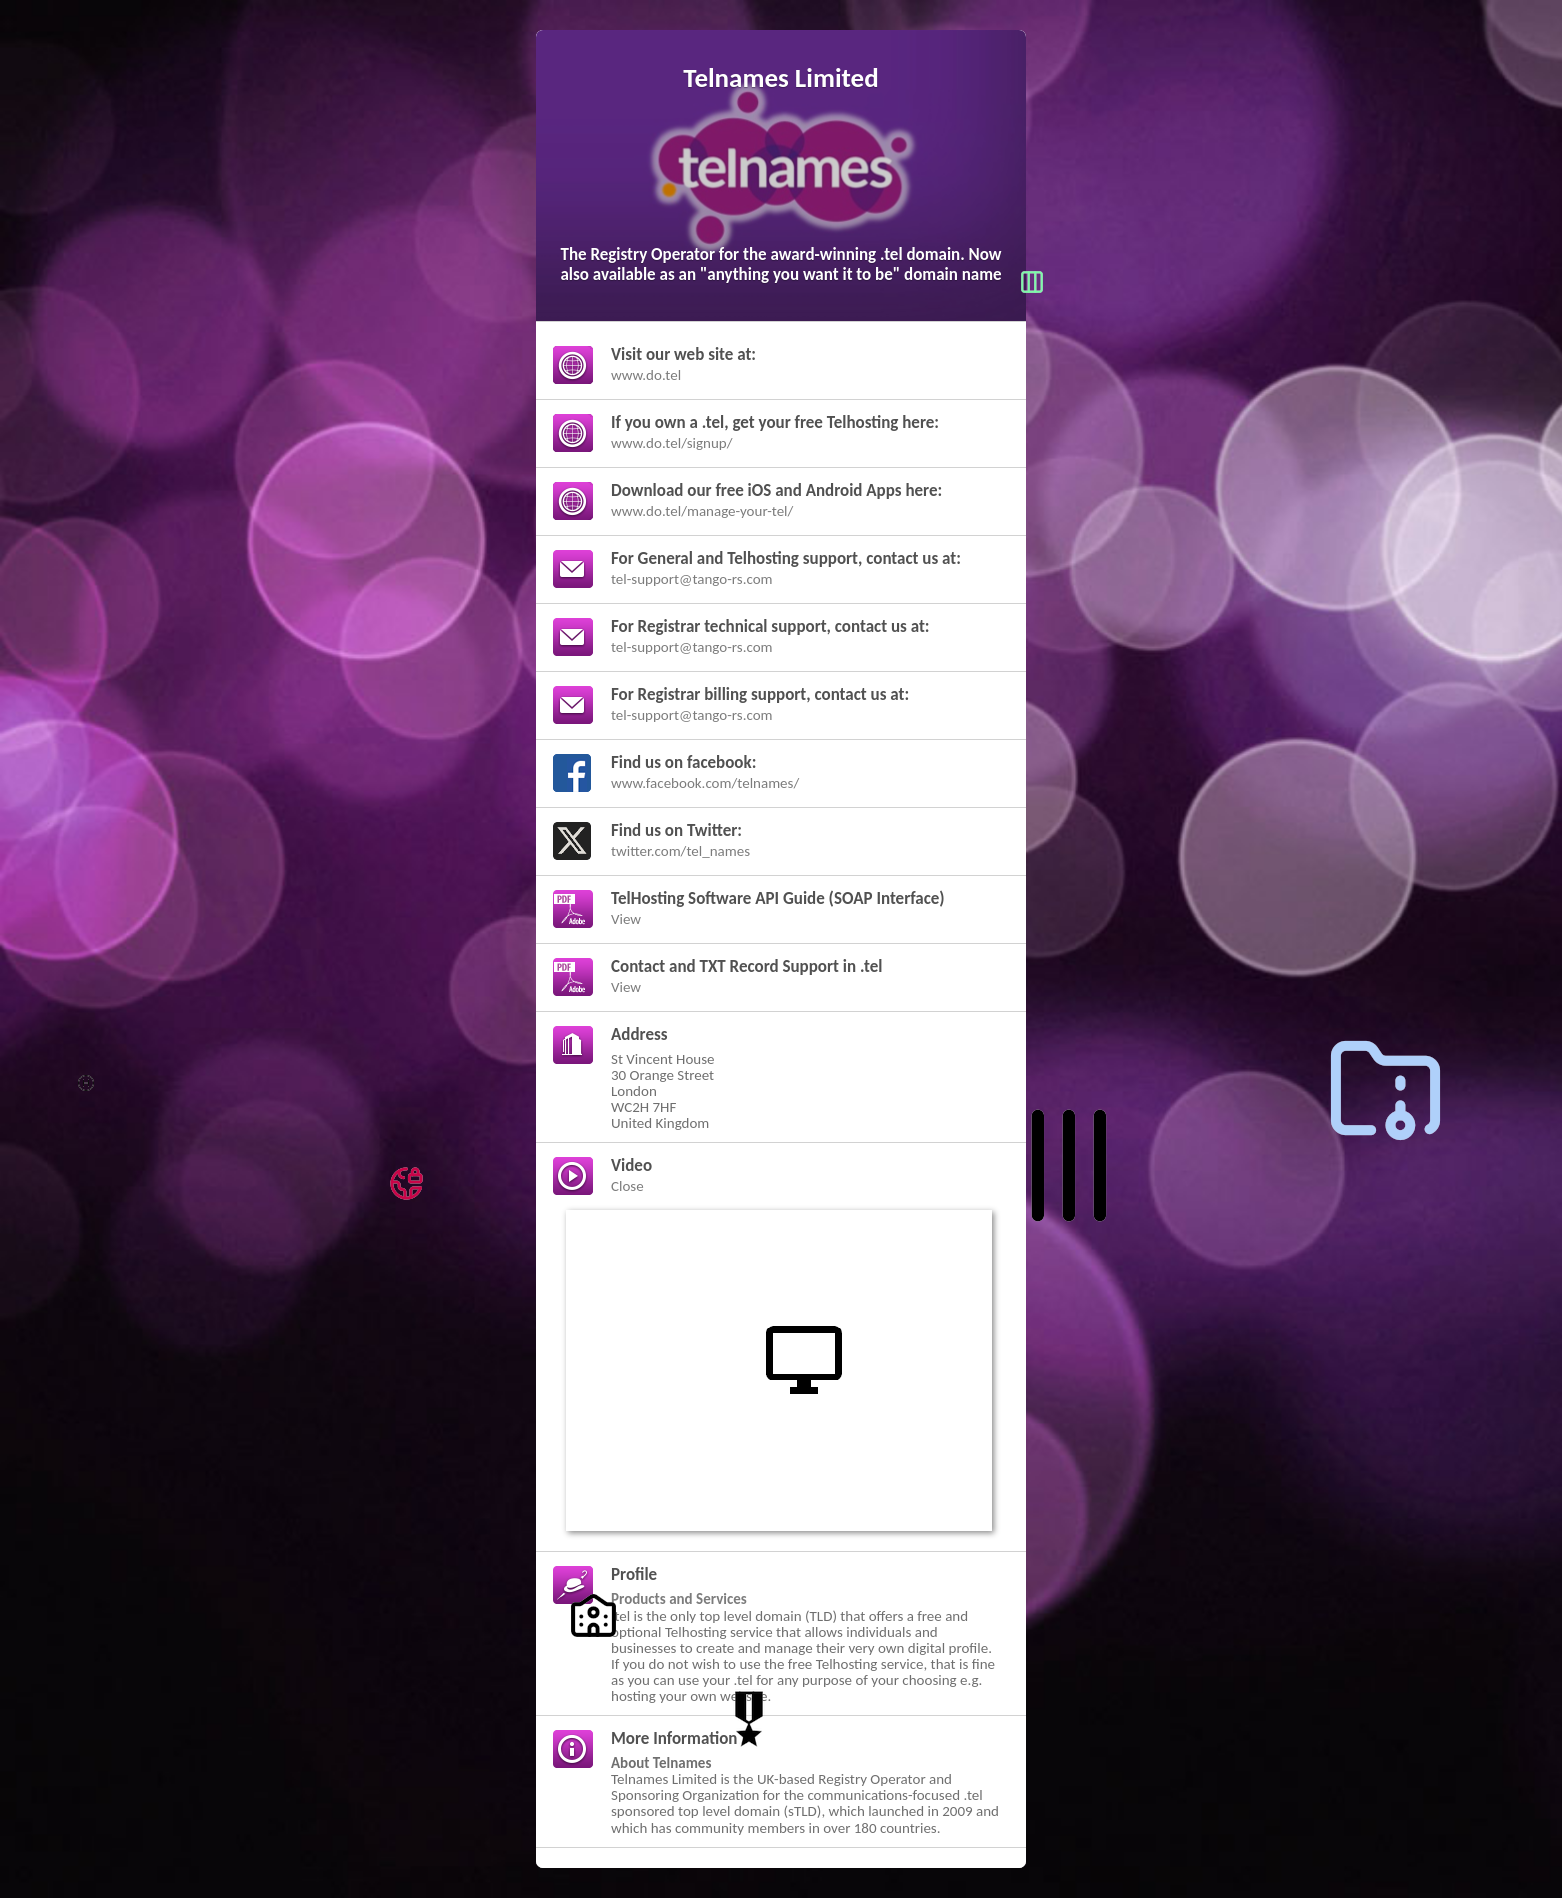 The height and width of the screenshot is (1898, 1562). I want to click on indicates a count or tally of three items, so click(1087, 1165).